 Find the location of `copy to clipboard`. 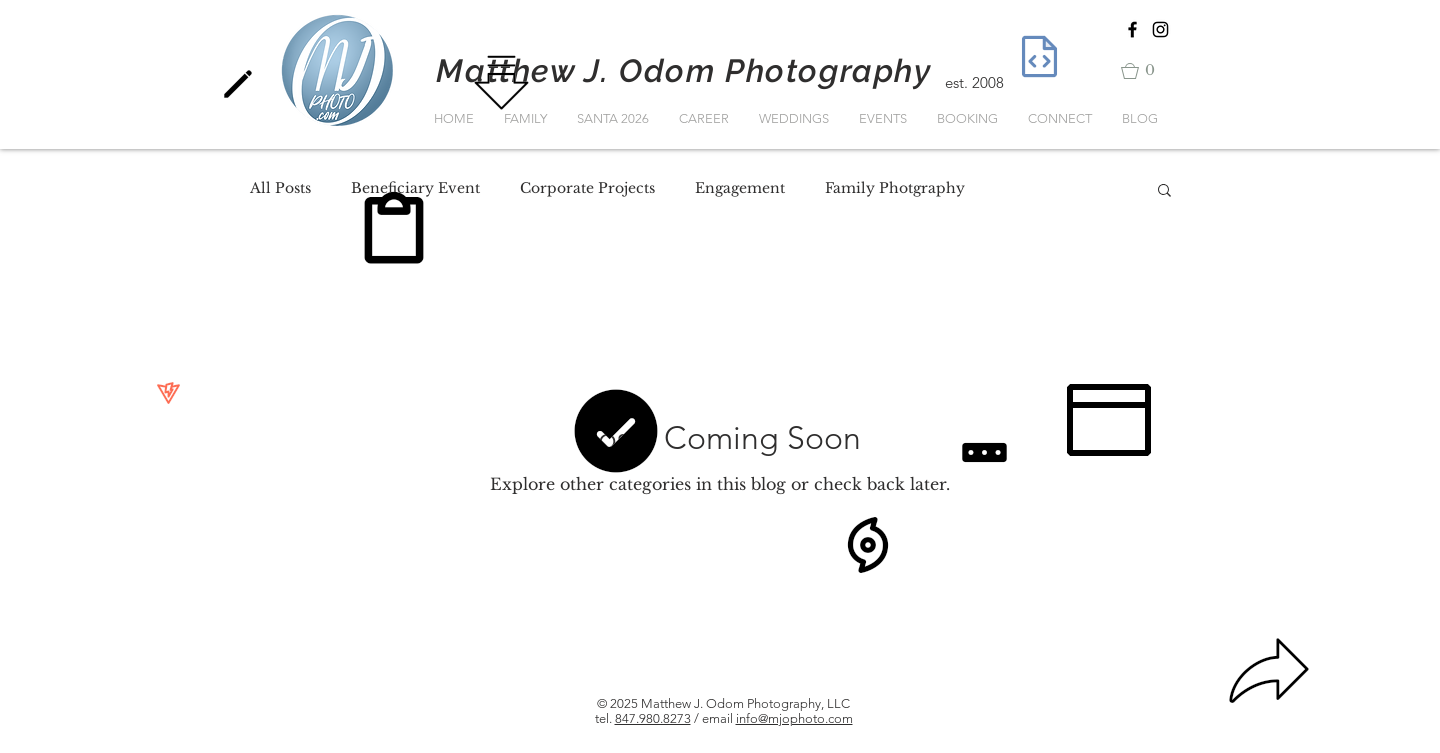

copy to clipboard is located at coordinates (394, 229).